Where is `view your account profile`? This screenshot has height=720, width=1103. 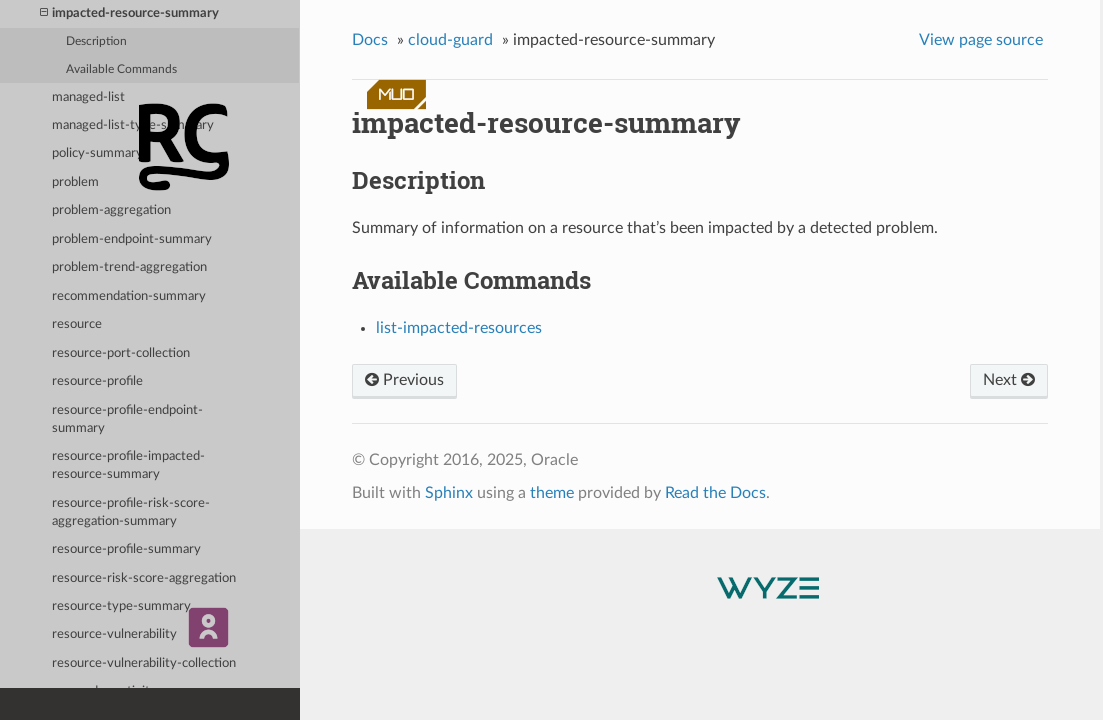
view your account profile is located at coordinates (208, 627).